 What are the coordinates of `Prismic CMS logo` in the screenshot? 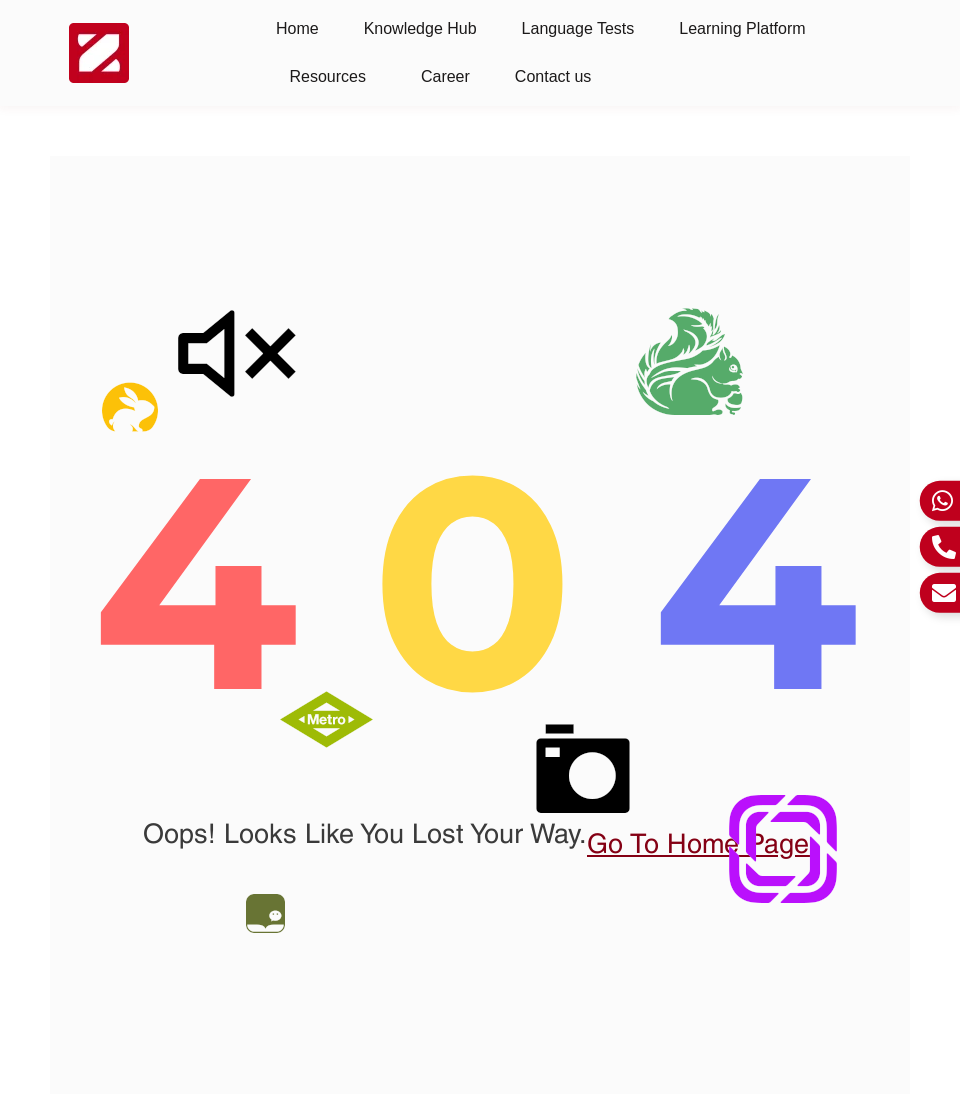 It's located at (783, 849).